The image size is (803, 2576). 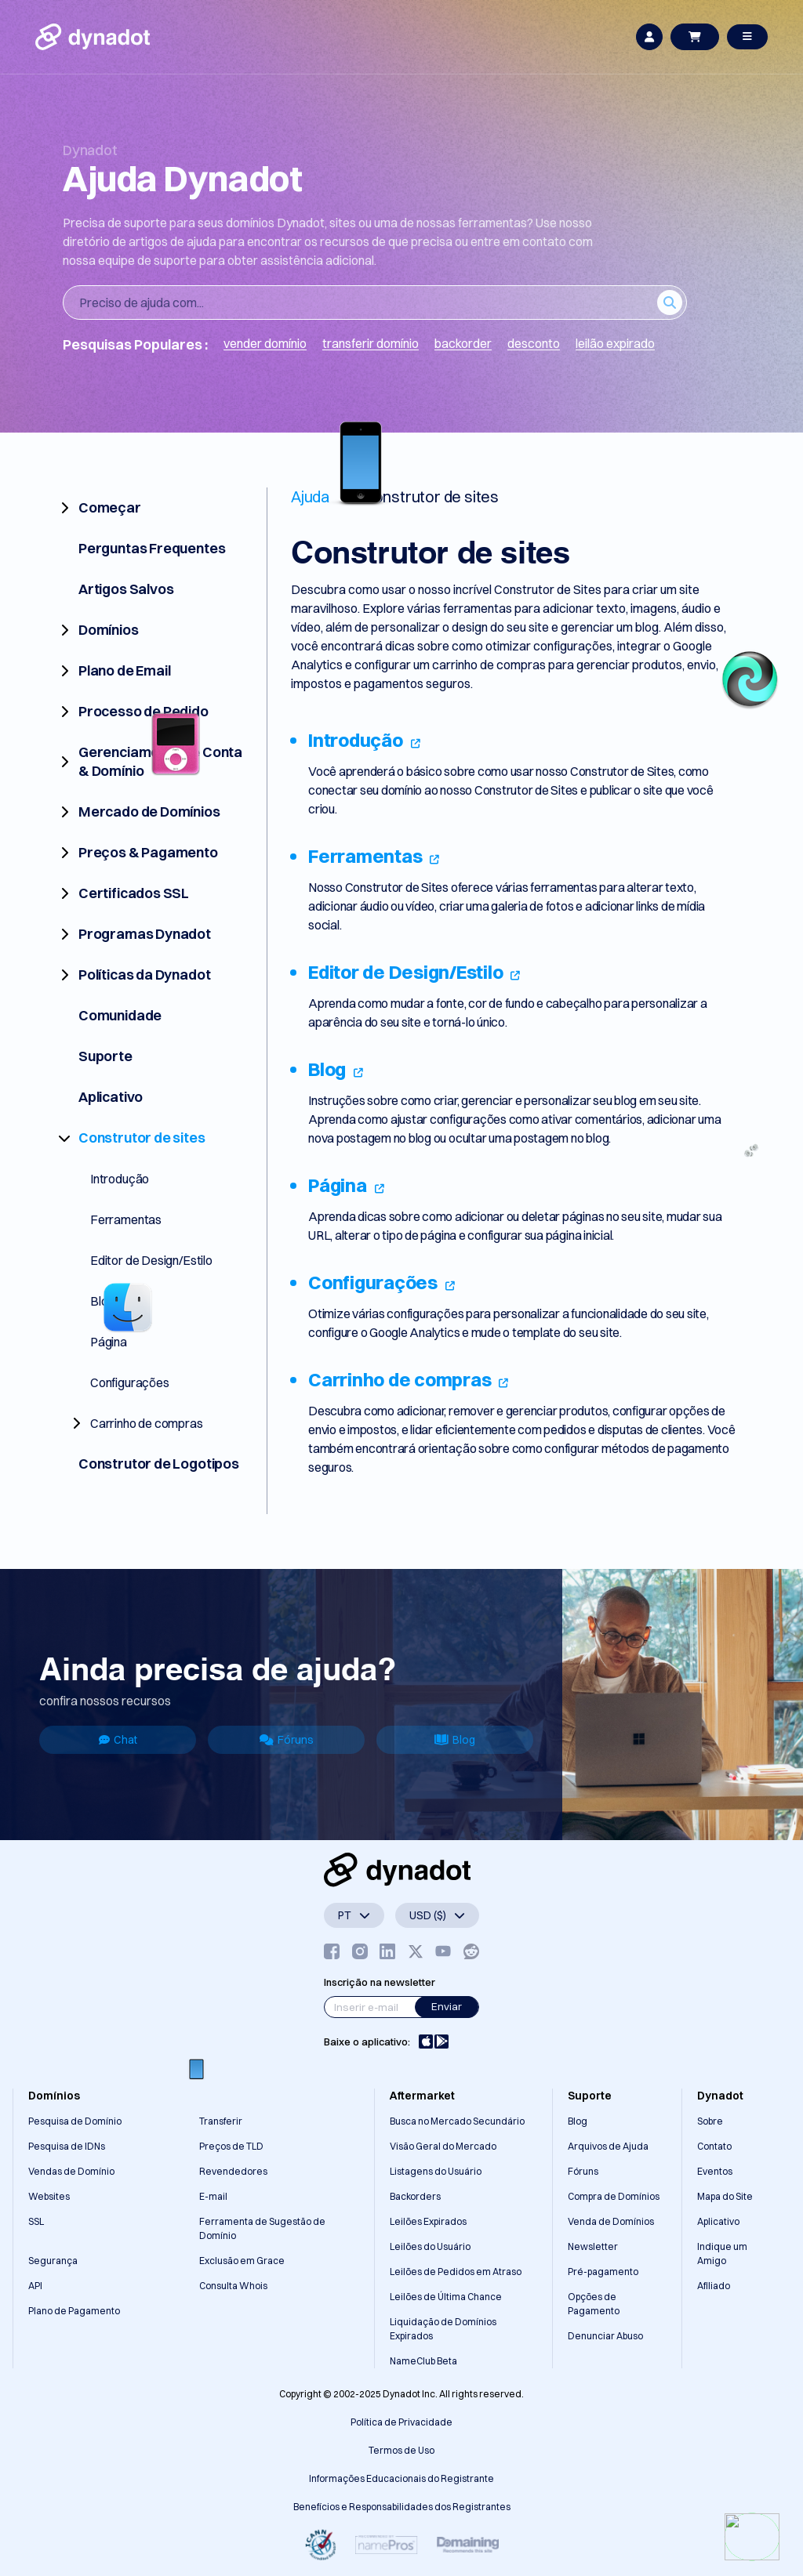 What do you see at coordinates (196, 2069) in the screenshot?
I see `indicates a connected iPad device` at bounding box center [196, 2069].